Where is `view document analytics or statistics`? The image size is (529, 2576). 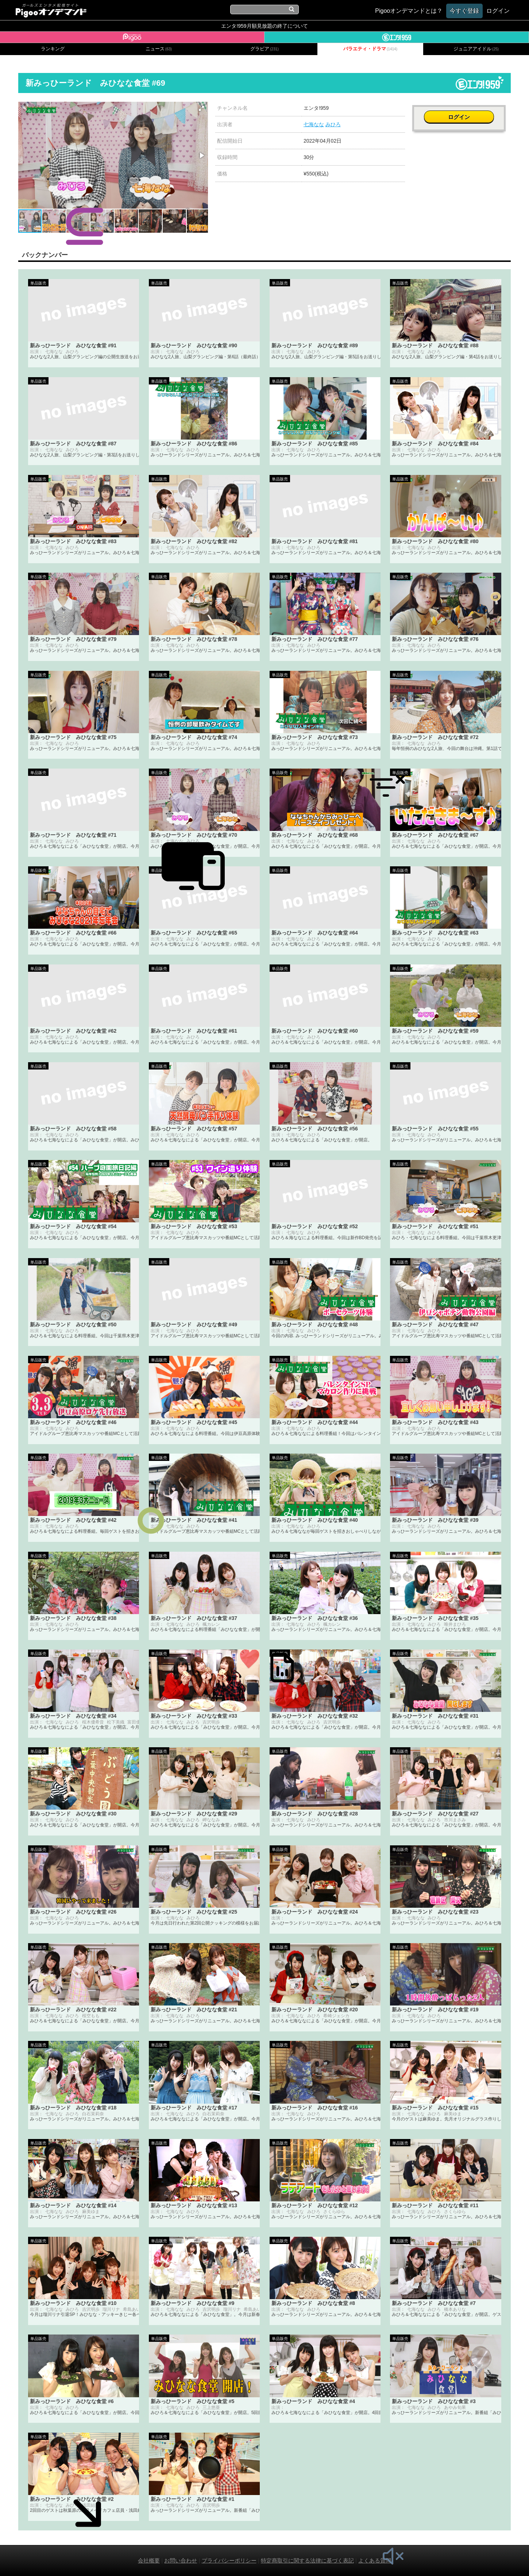 view document analytics or statistics is located at coordinates (282, 1667).